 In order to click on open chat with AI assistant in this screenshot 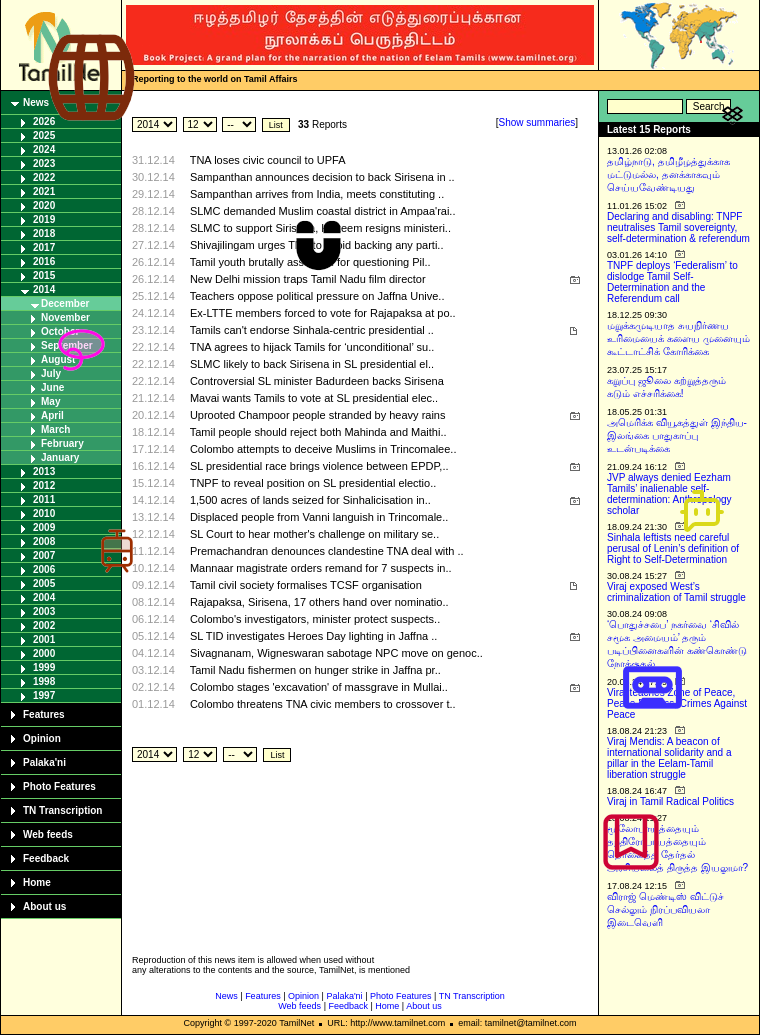, I will do `click(702, 512)`.